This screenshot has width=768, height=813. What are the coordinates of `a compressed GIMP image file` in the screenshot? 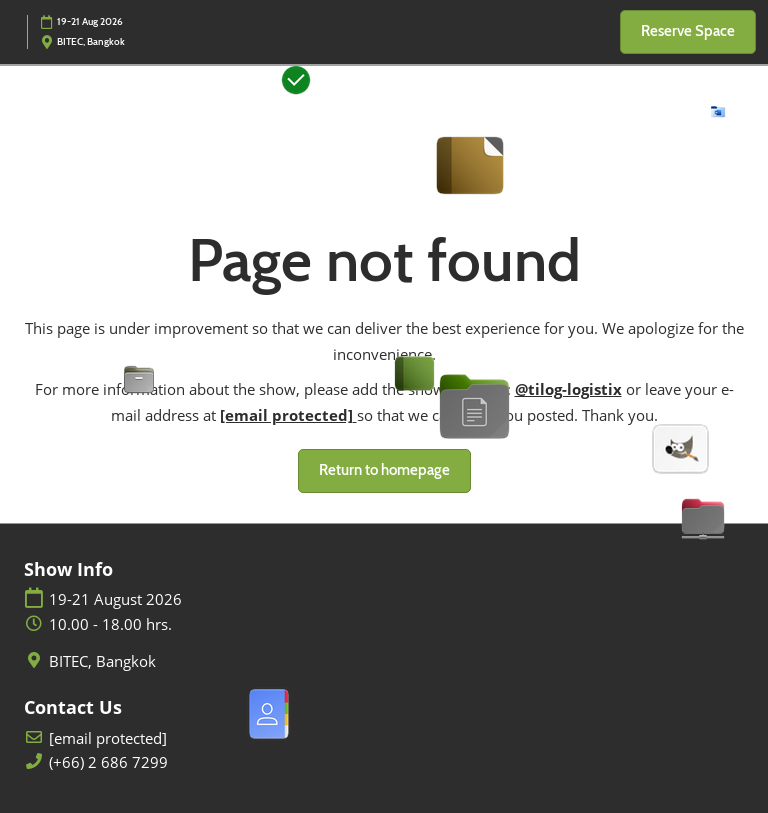 It's located at (680, 447).